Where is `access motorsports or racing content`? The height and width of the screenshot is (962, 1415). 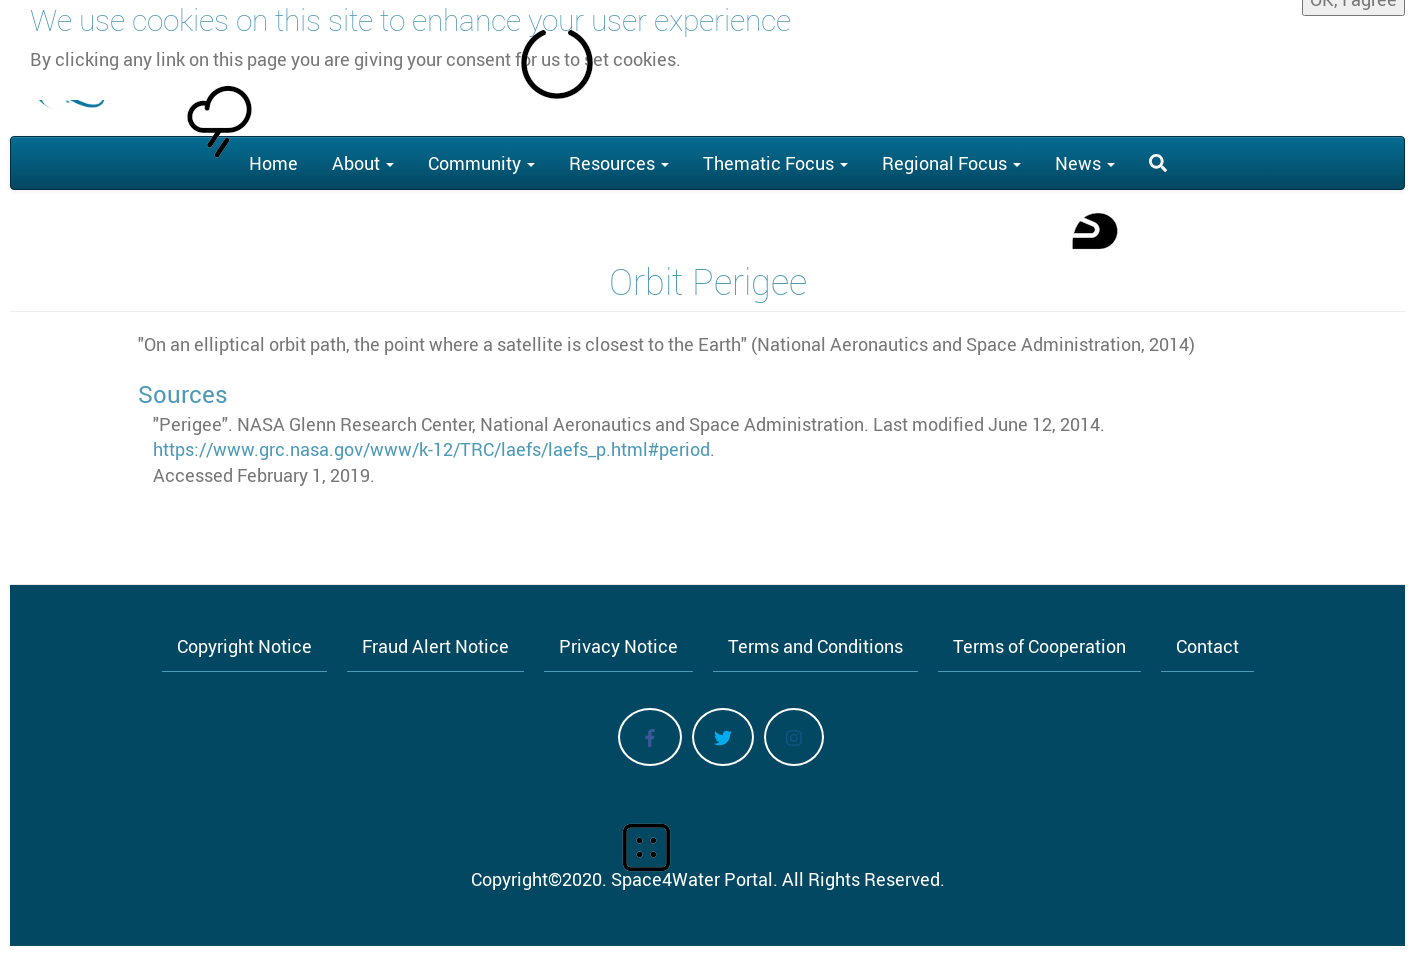 access motorsports or racing content is located at coordinates (1095, 231).